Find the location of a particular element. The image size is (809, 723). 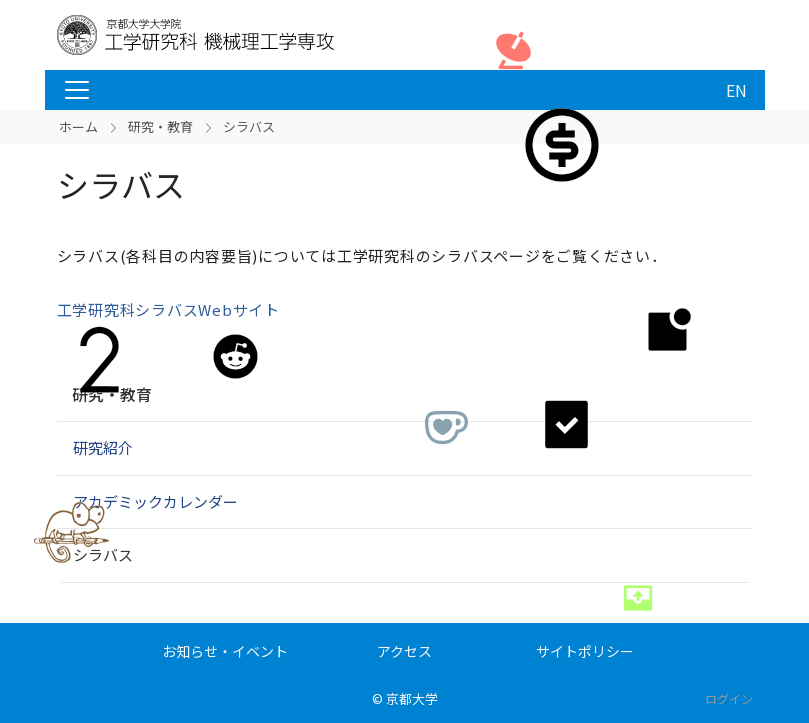

view account balance or financial summary is located at coordinates (562, 145).